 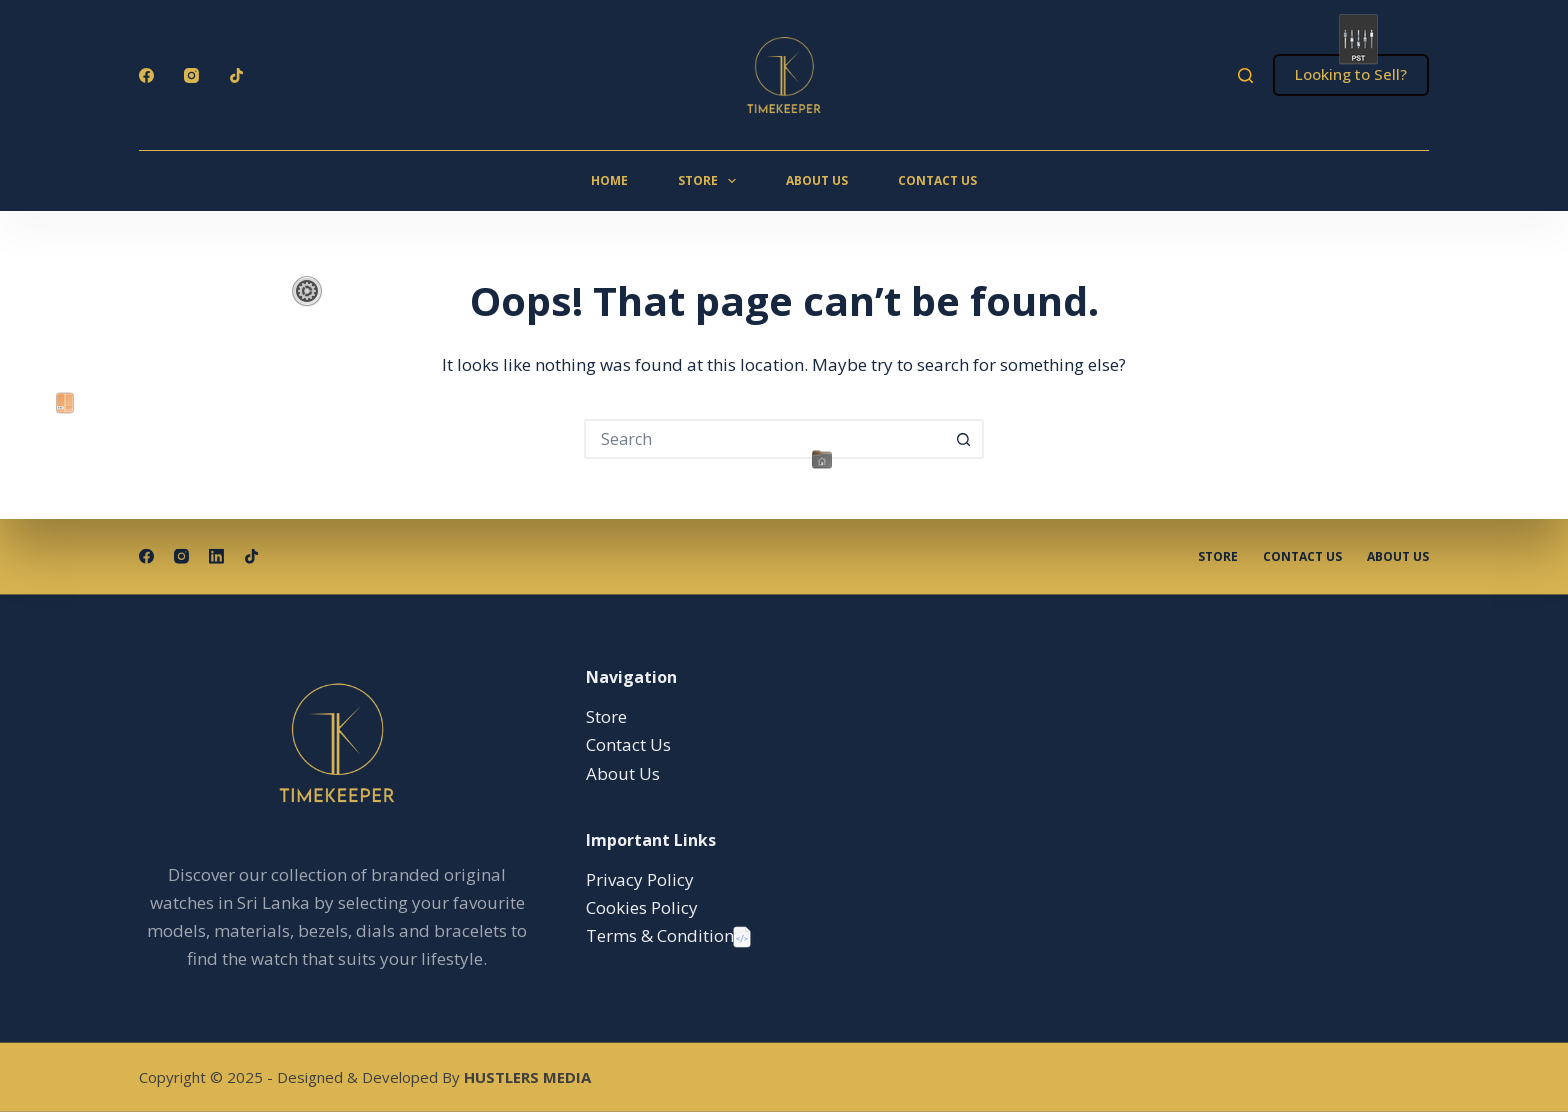 I want to click on an HTML document or webpage file, so click(x=742, y=937).